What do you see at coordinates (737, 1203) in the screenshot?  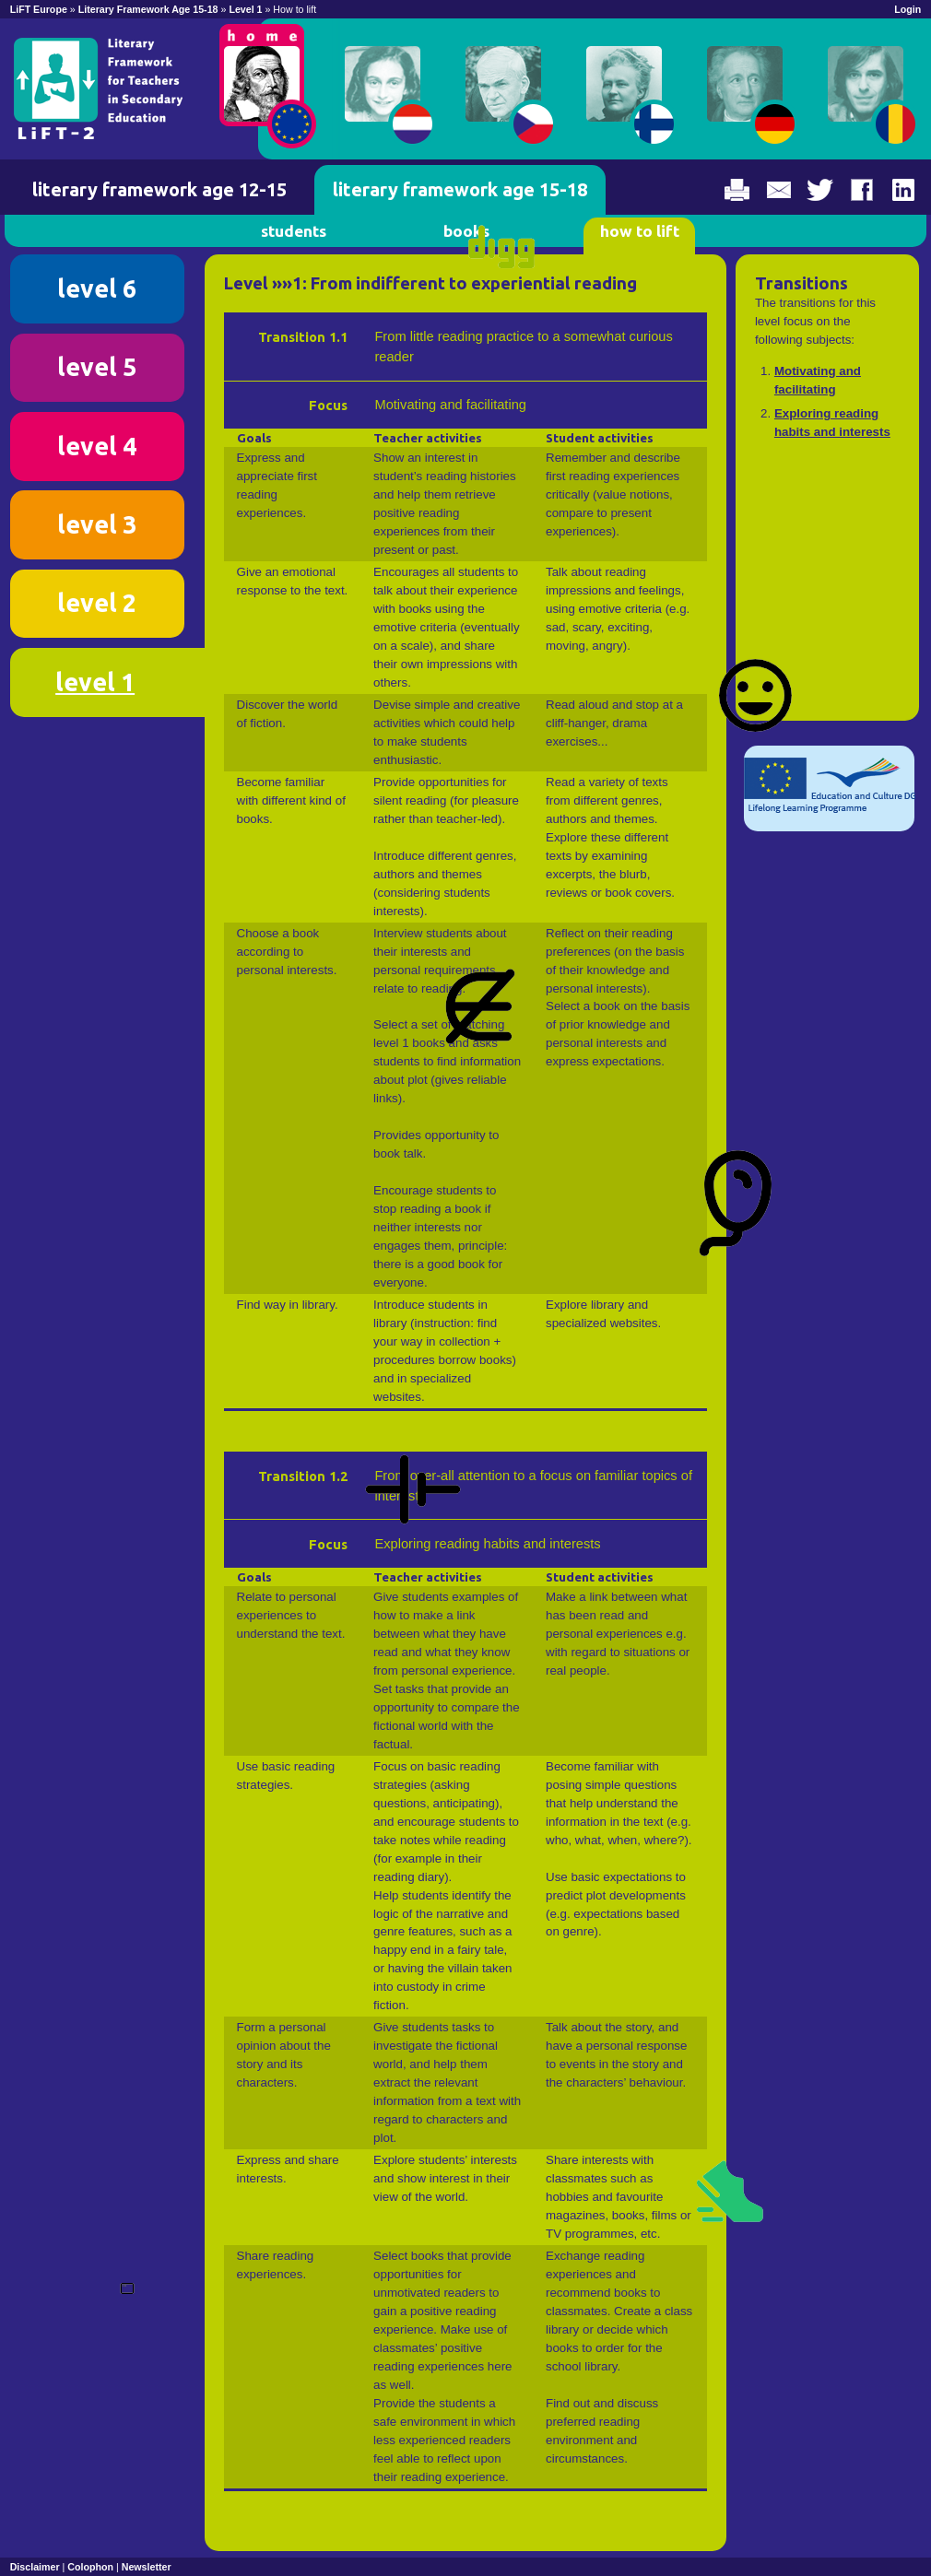 I see `indicates a celebration or birthday event` at bounding box center [737, 1203].